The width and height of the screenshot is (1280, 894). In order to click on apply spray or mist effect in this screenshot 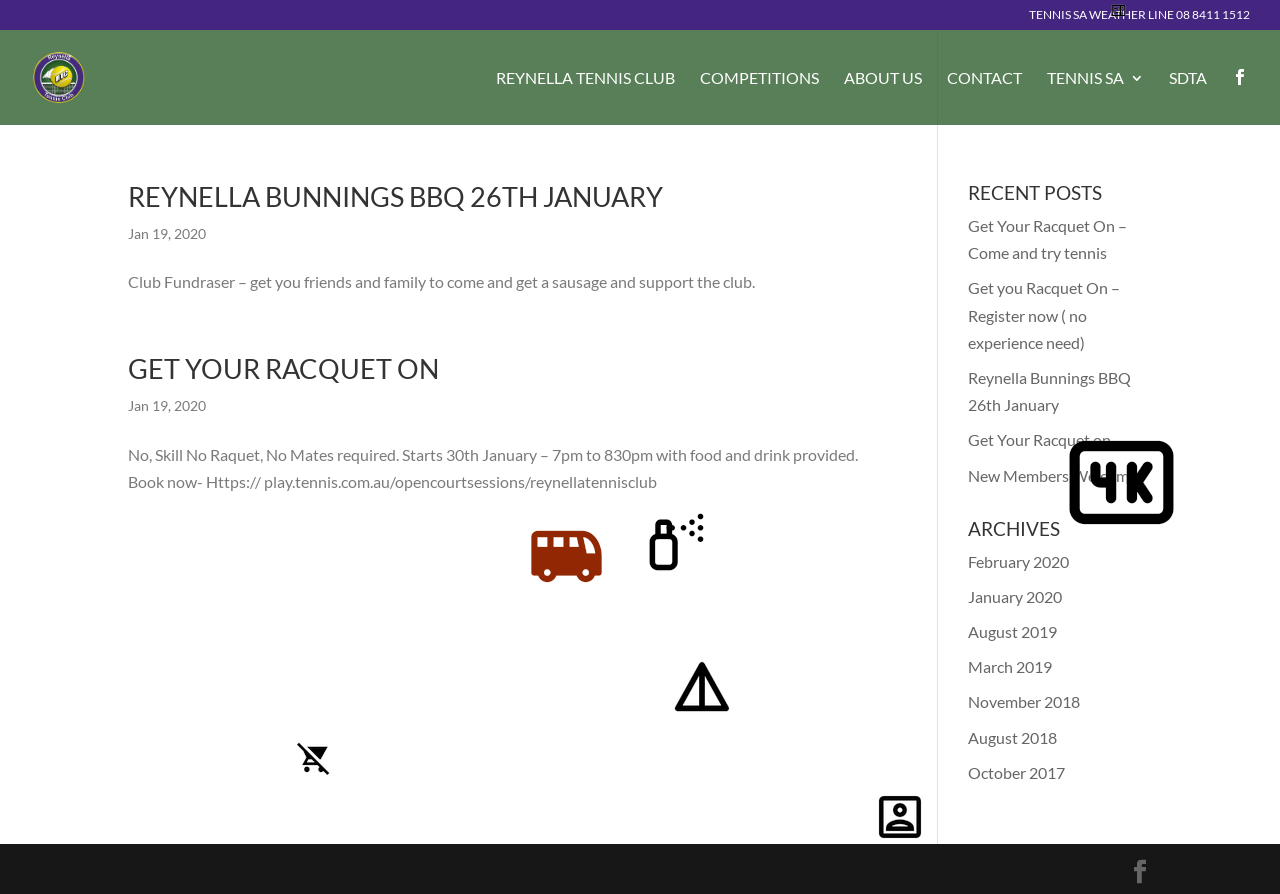, I will do `click(675, 542)`.